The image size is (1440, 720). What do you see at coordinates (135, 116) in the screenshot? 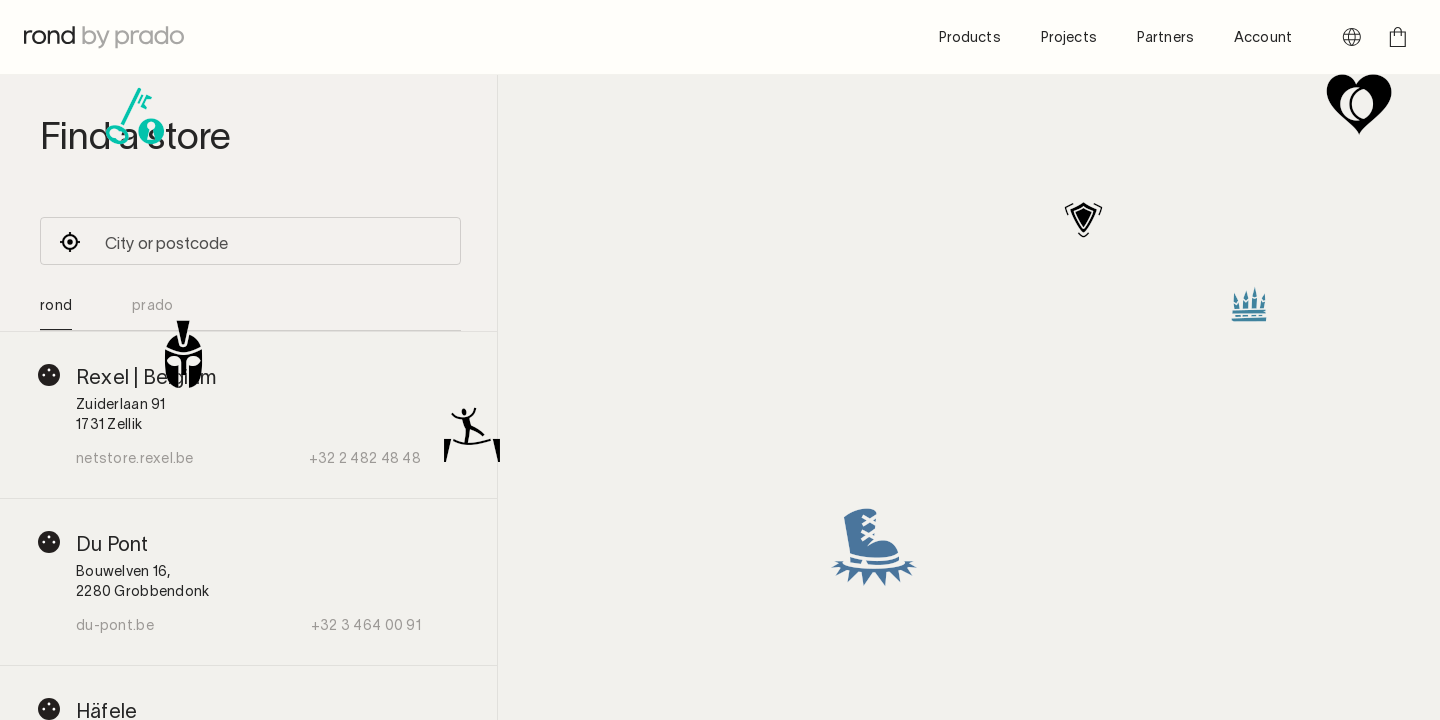
I see `lock or unlock a game item` at bounding box center [135, 116].